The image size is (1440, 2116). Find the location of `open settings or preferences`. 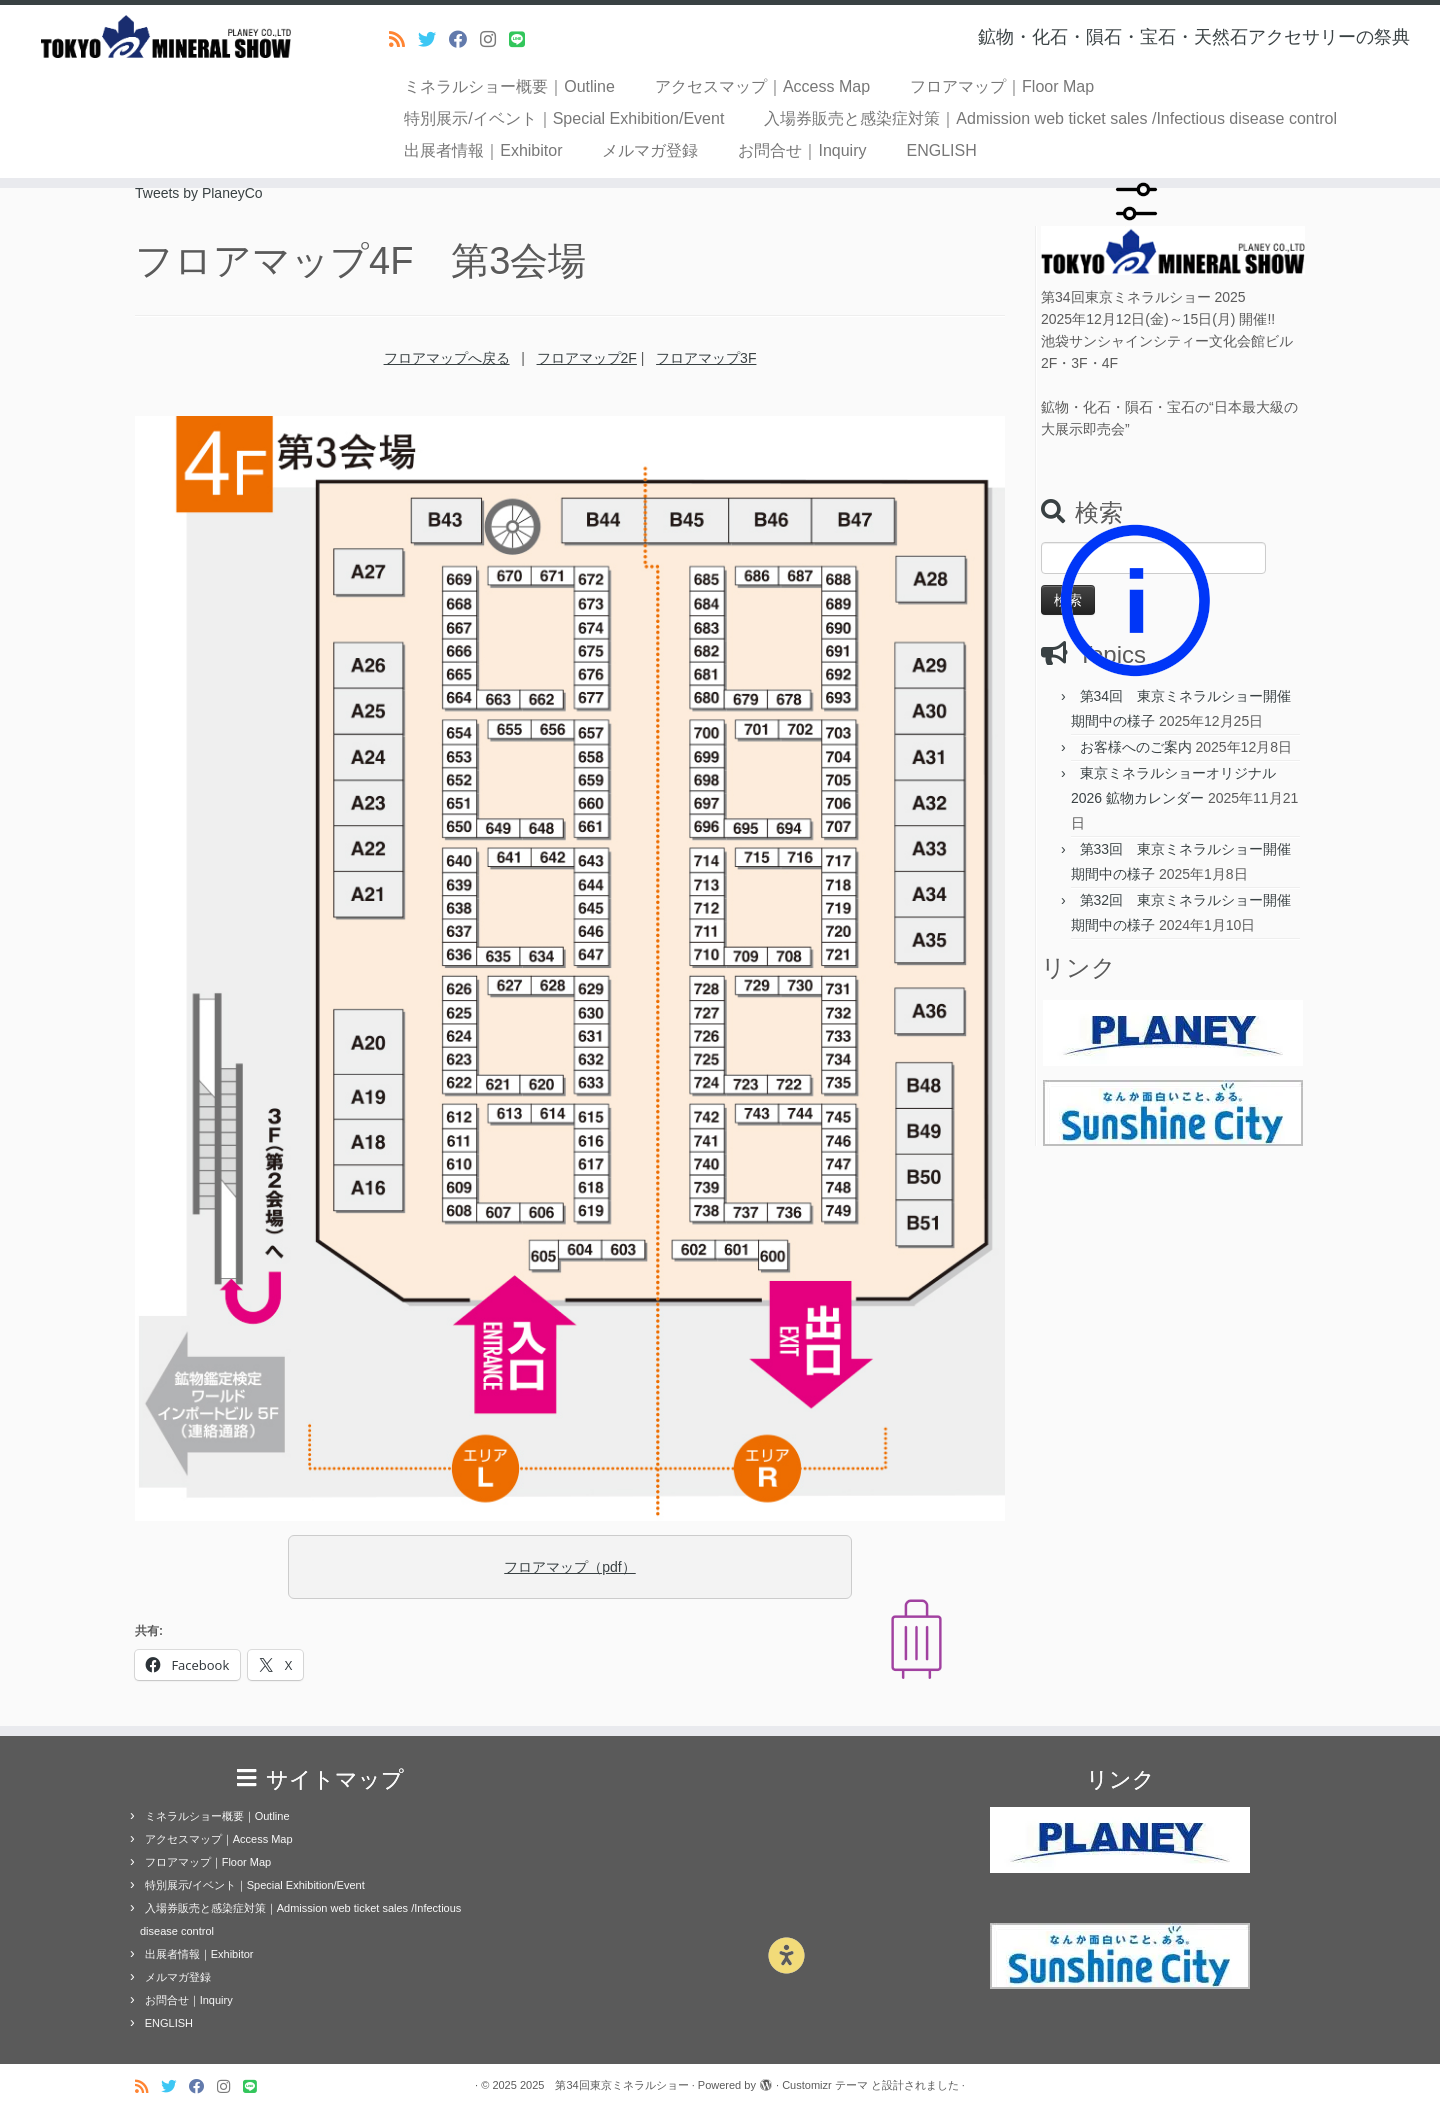

open settings or preferences is located at coordinates (1136, 201).